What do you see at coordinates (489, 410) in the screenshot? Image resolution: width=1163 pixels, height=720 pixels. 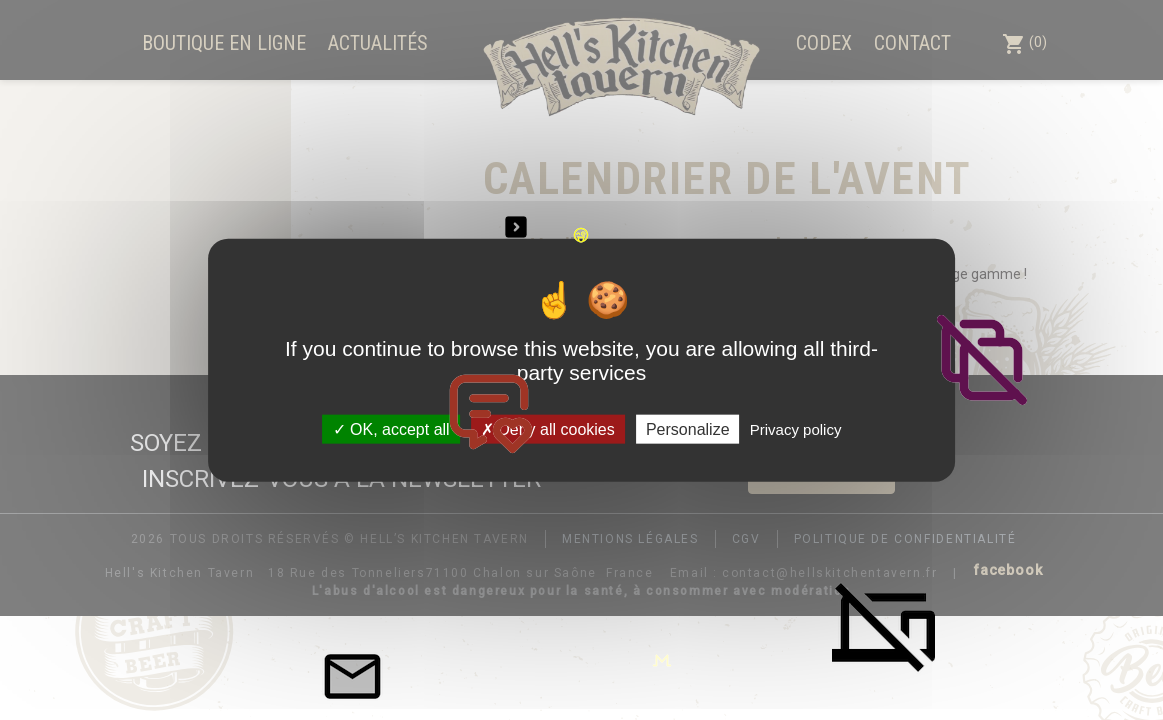 I see `view liked or favorited messages` at bounding box center [489, 410].